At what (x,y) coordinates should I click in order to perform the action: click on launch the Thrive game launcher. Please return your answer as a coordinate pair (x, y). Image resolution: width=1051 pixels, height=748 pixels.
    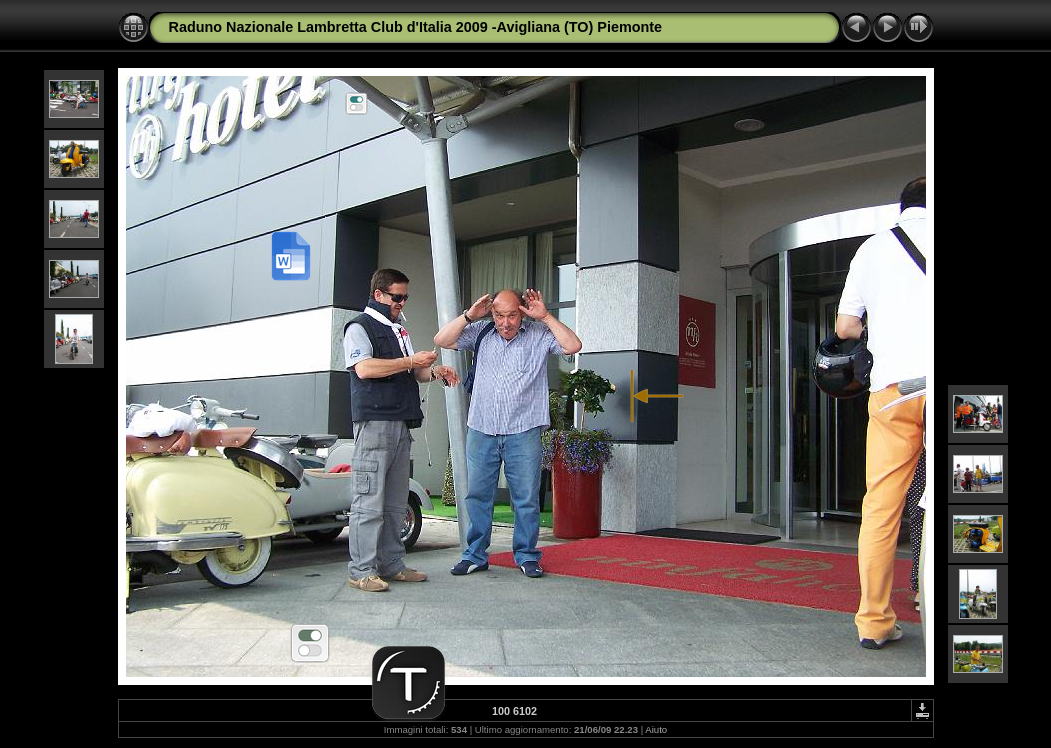
    Looking at the image, I should click on (408, 682).